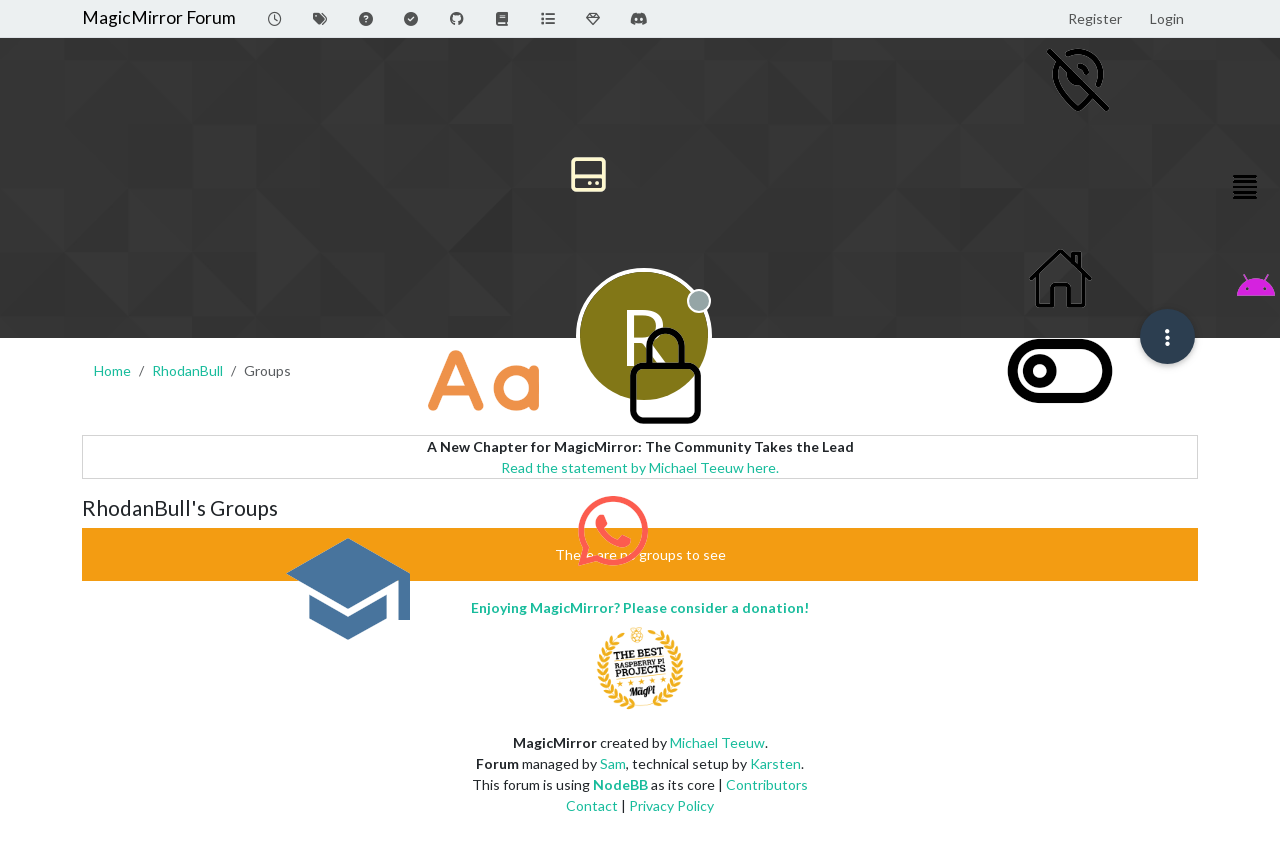 This screenshot has height=846, width=1280. I want to click on disable location services, so click(1078, 80).